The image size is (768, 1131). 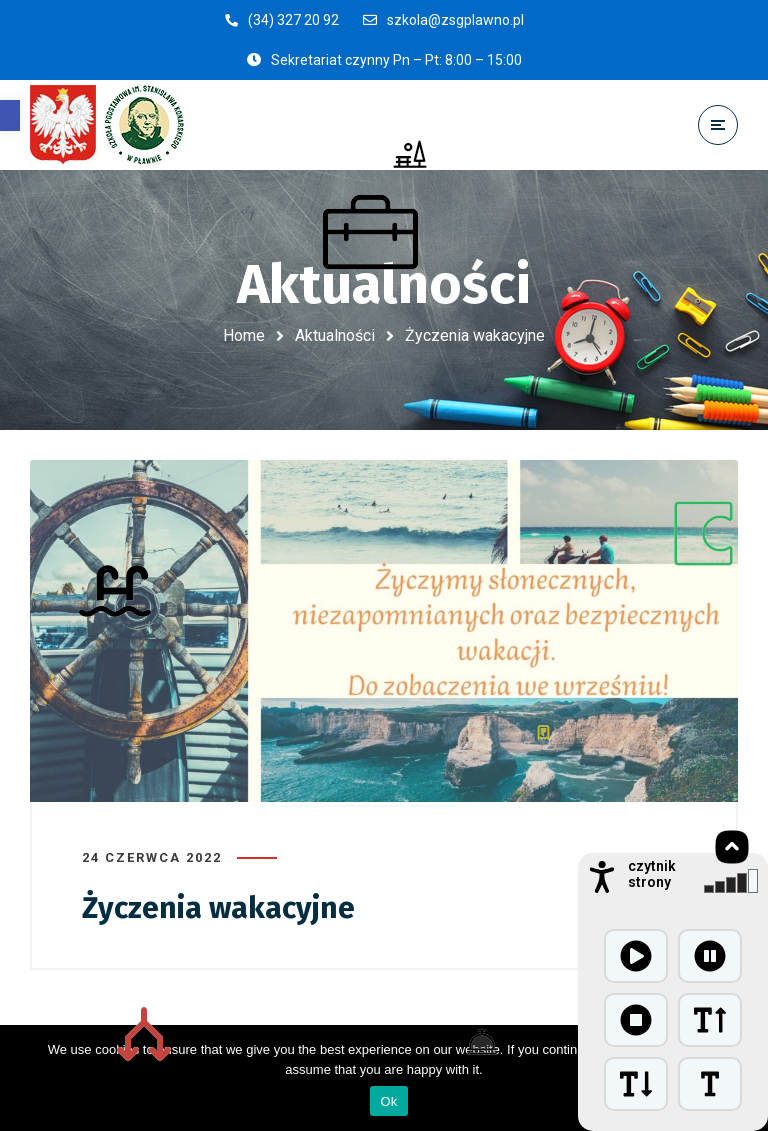 I want to click on split content into multiple paths, so click(x=144, y=1036).